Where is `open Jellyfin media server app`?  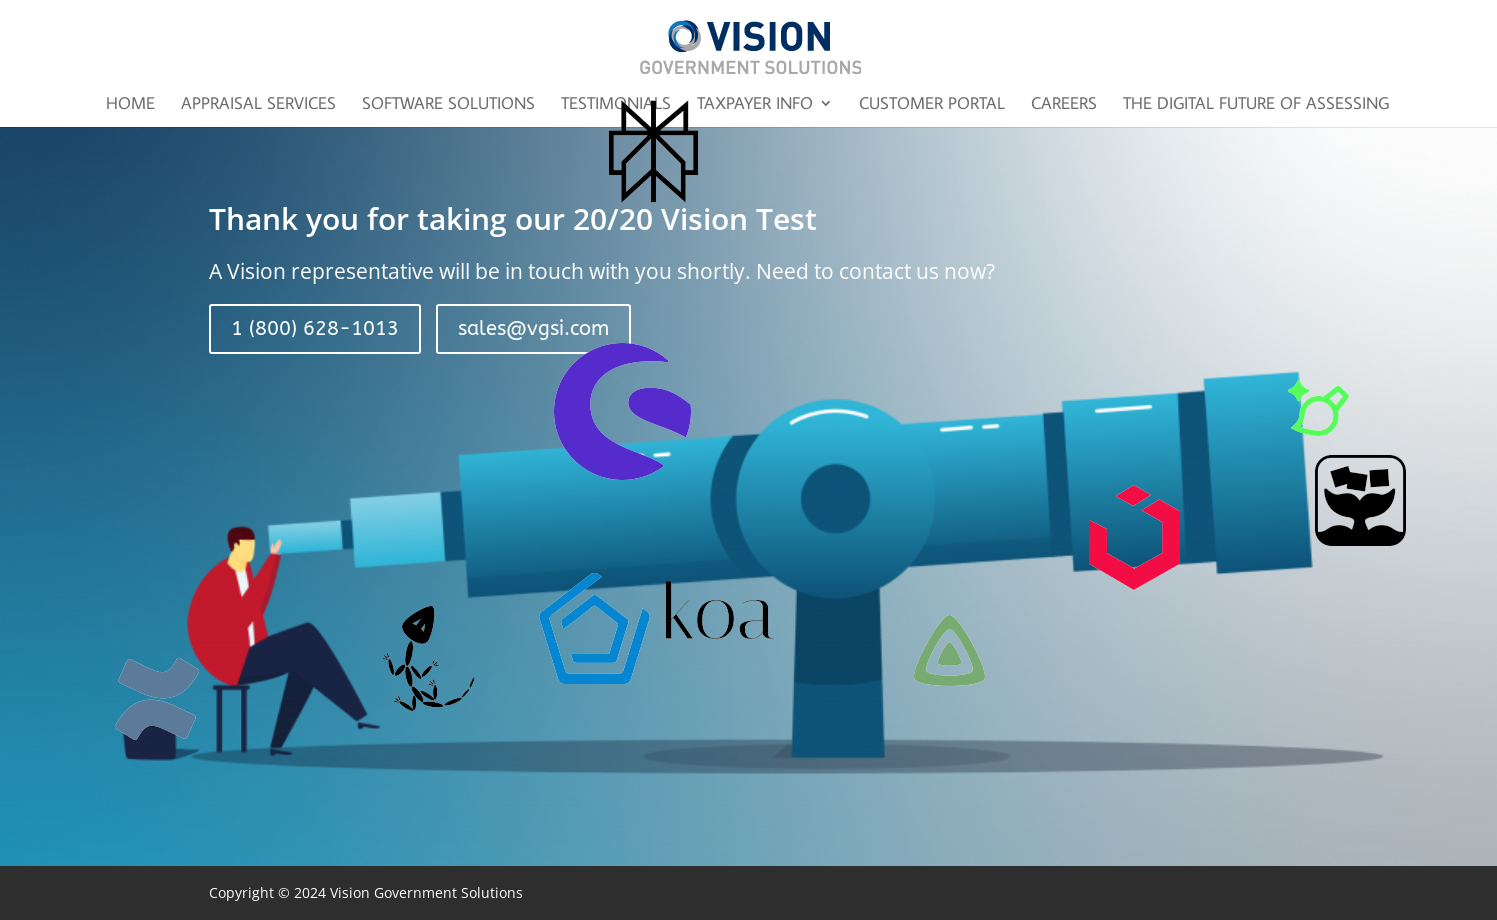
open Jellyfin media server app is located at coordinates (949, 650).